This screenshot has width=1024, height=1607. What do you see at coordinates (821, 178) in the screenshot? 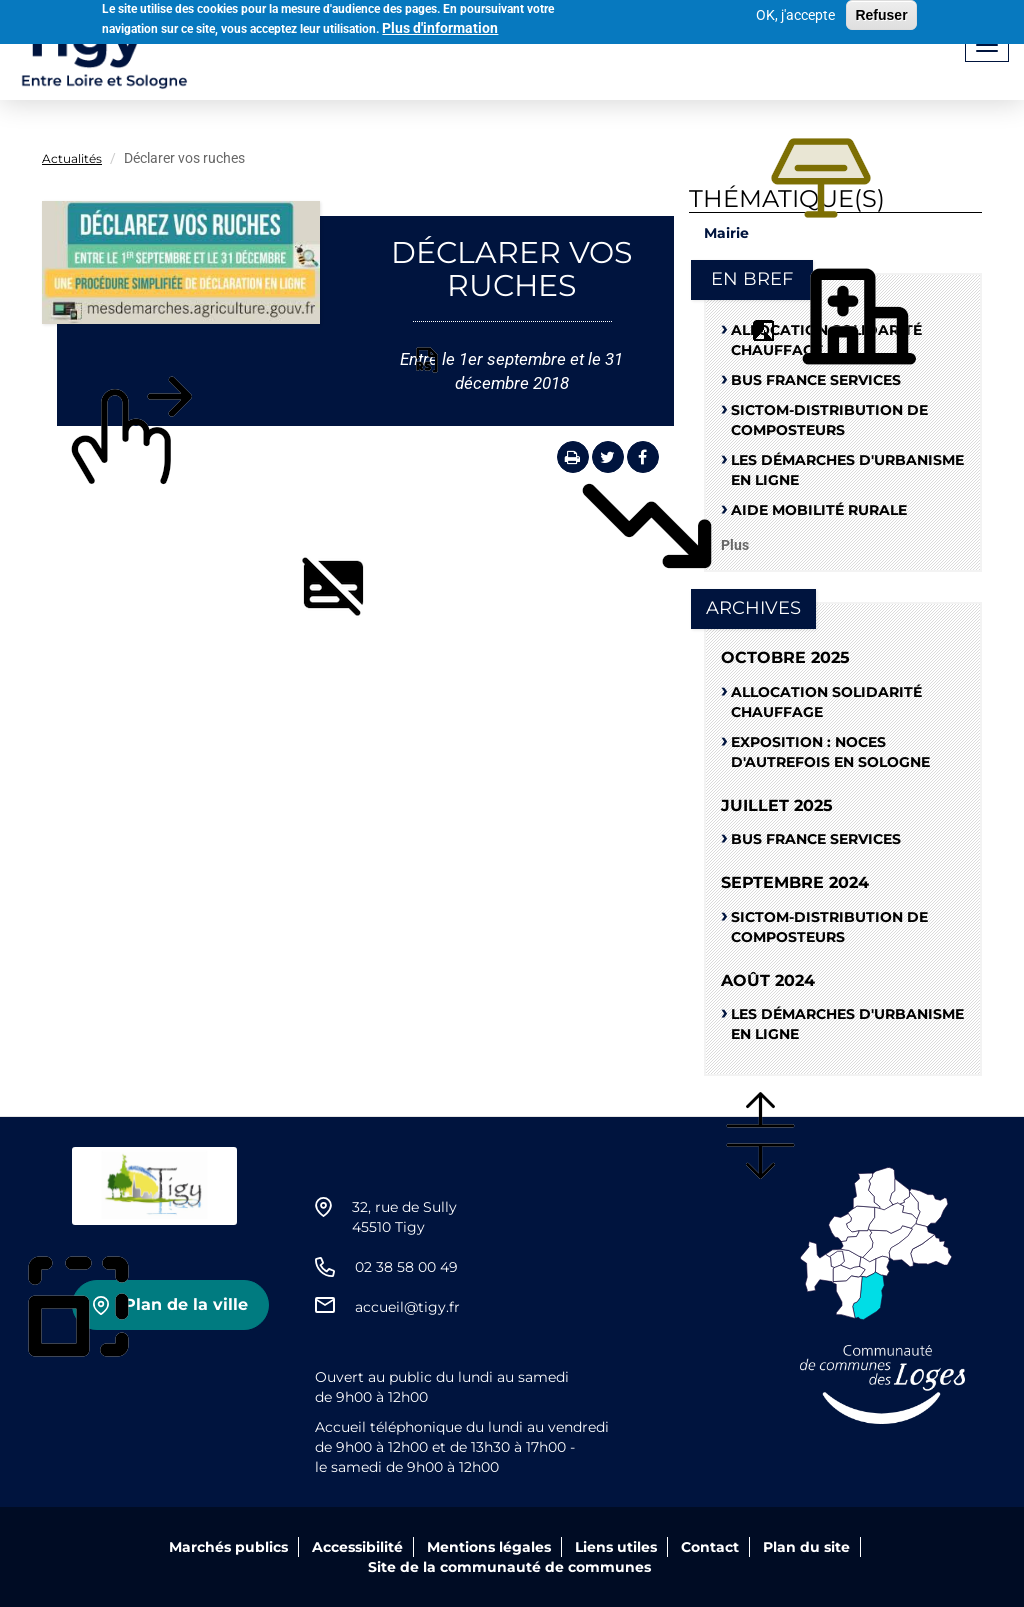
I see `access presentation or speaker mode` at bounding box center [821, 178].